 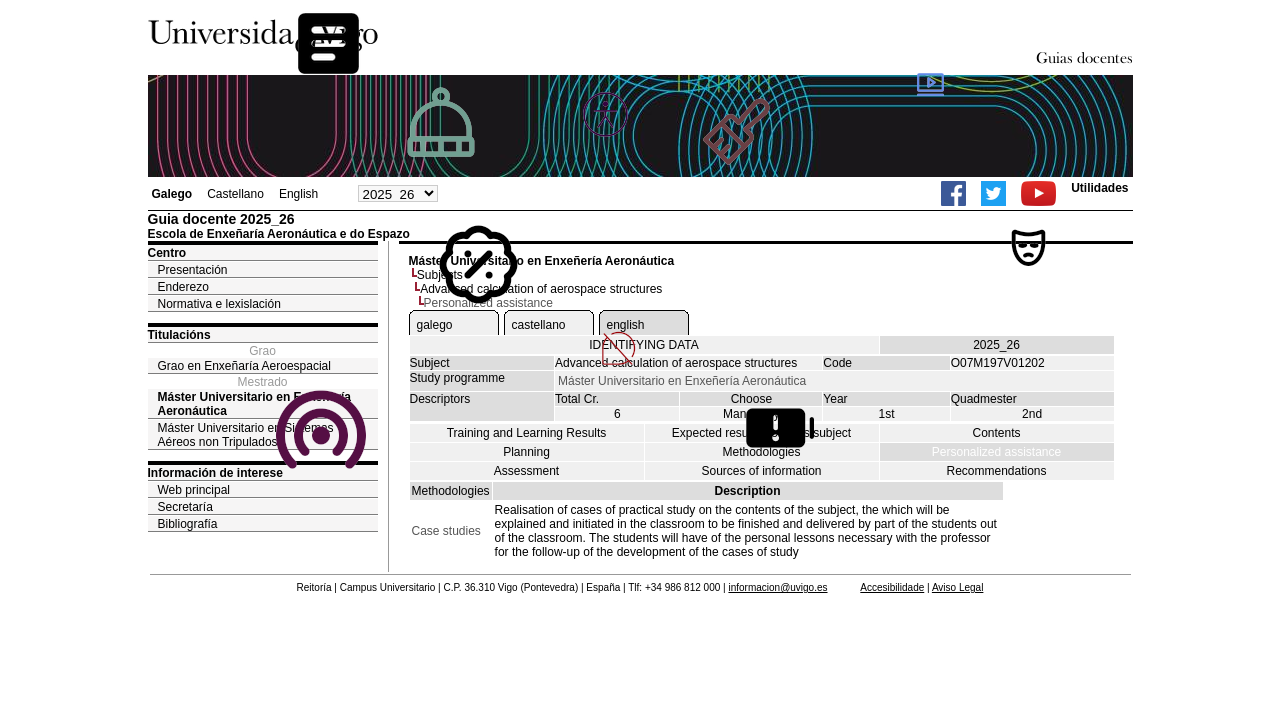 What do you see at coordinates (328, 43) in the screenshot?
I see `view article or document content` at bounding box center [328, 43].